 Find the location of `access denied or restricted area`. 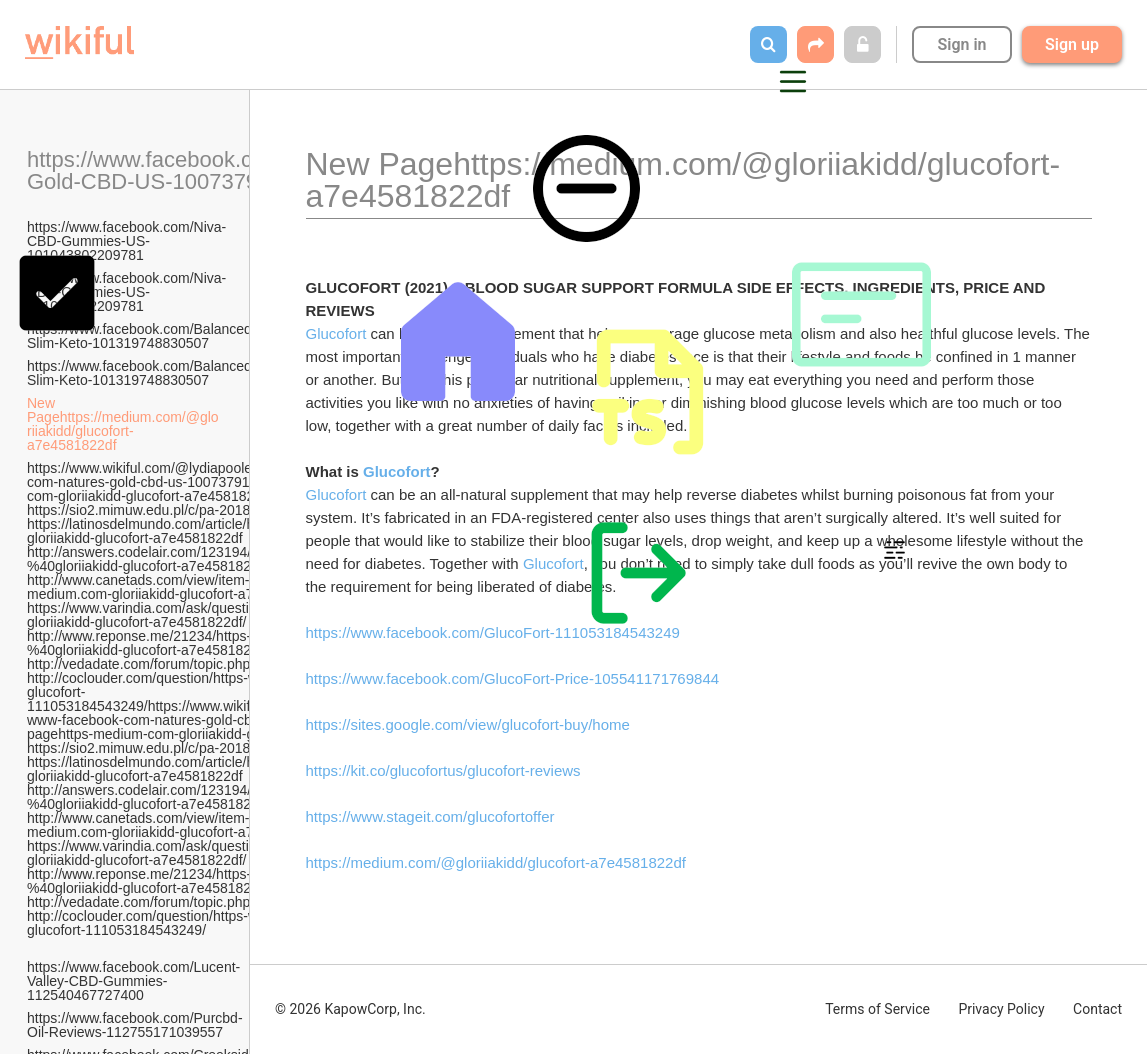

access denied or restricted area is located at coordinates (586, 188).